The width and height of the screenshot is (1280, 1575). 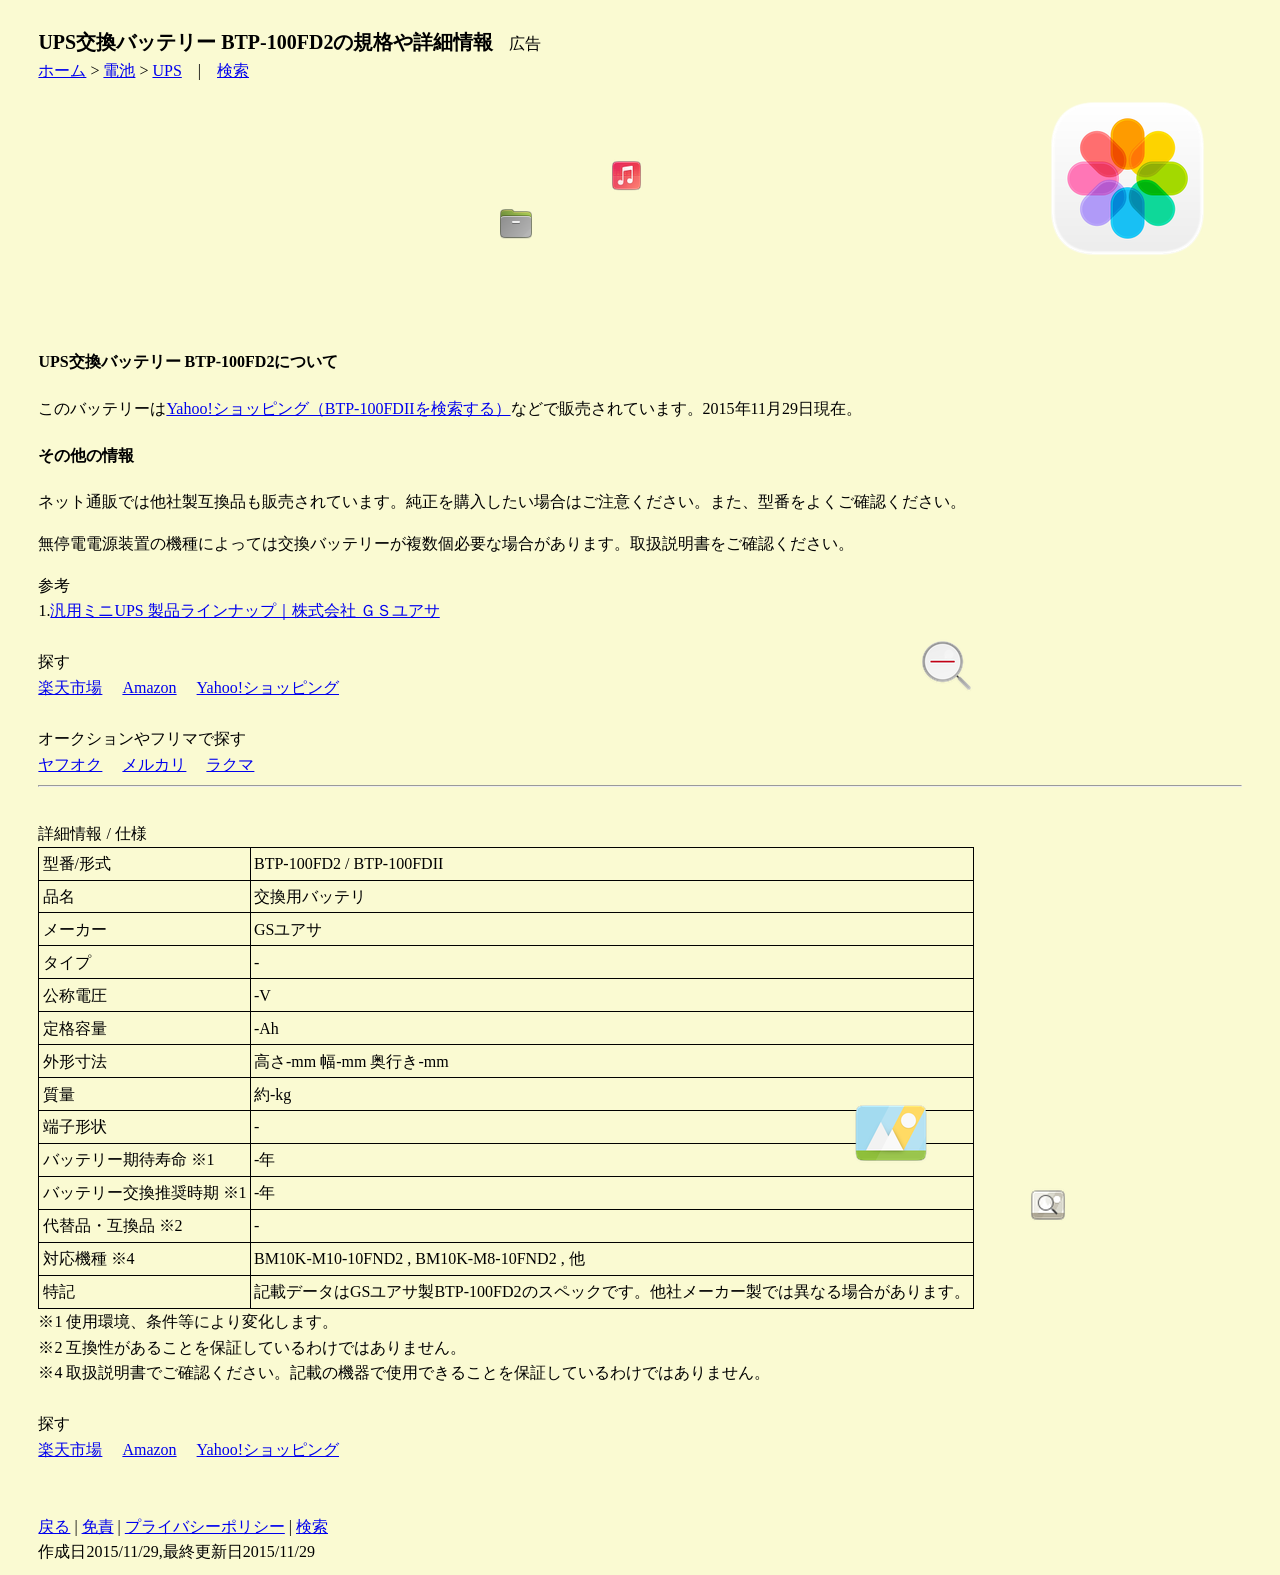 What do you see at coordinates (1127, 178) in the screenshot?
I see `open shotwell photo manager` at bounding box center [1127, 178].